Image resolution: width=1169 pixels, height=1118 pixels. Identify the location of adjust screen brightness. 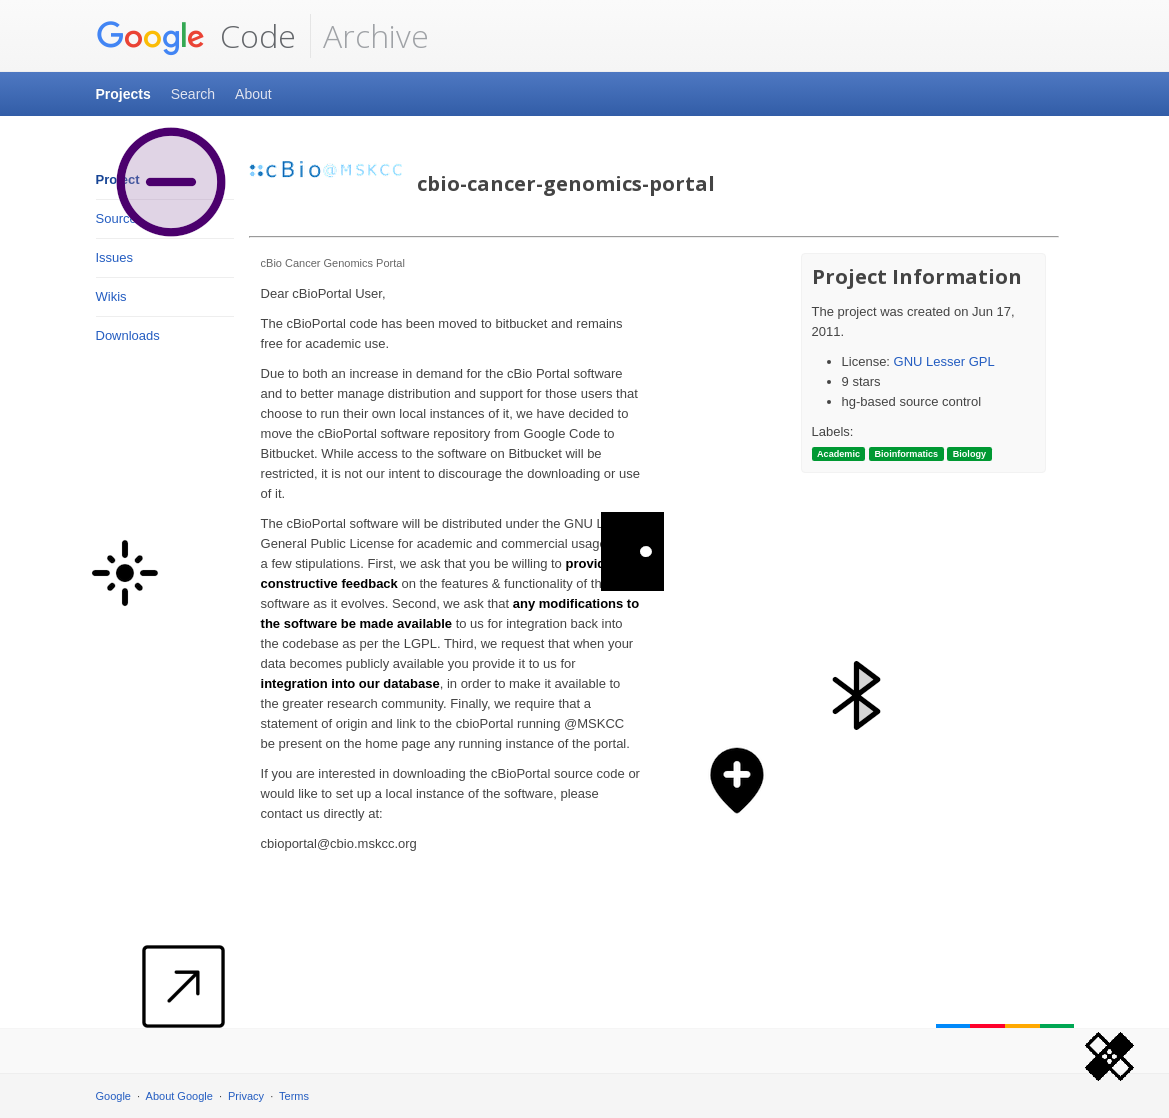
(125, 573).